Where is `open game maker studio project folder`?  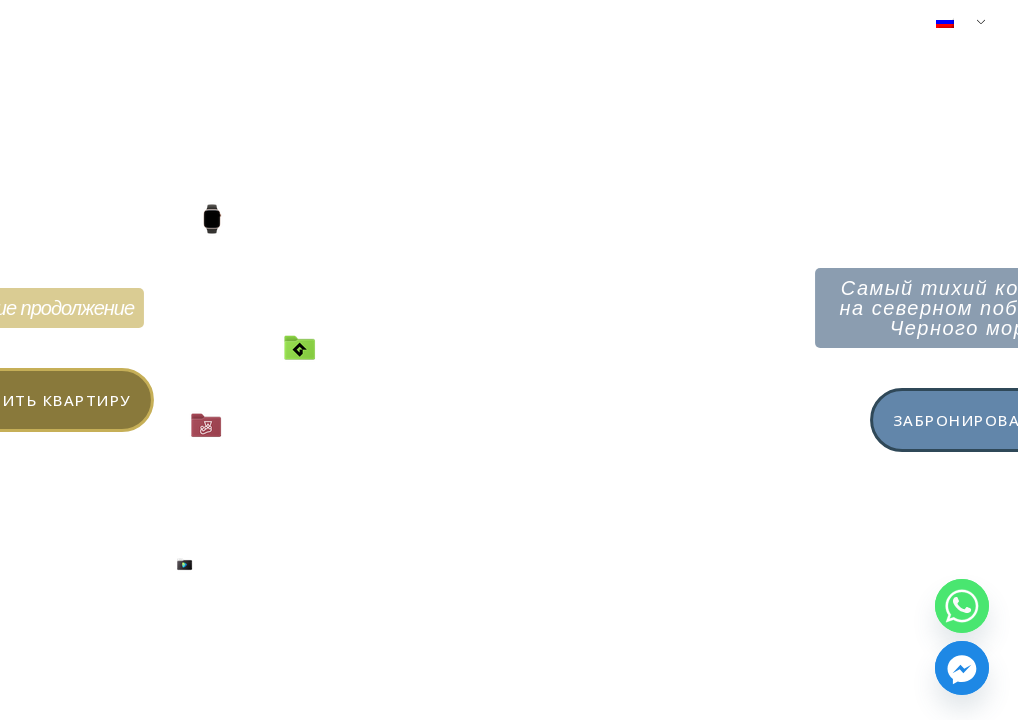
open game maker studio project folder is located at coordinates (299, 348).